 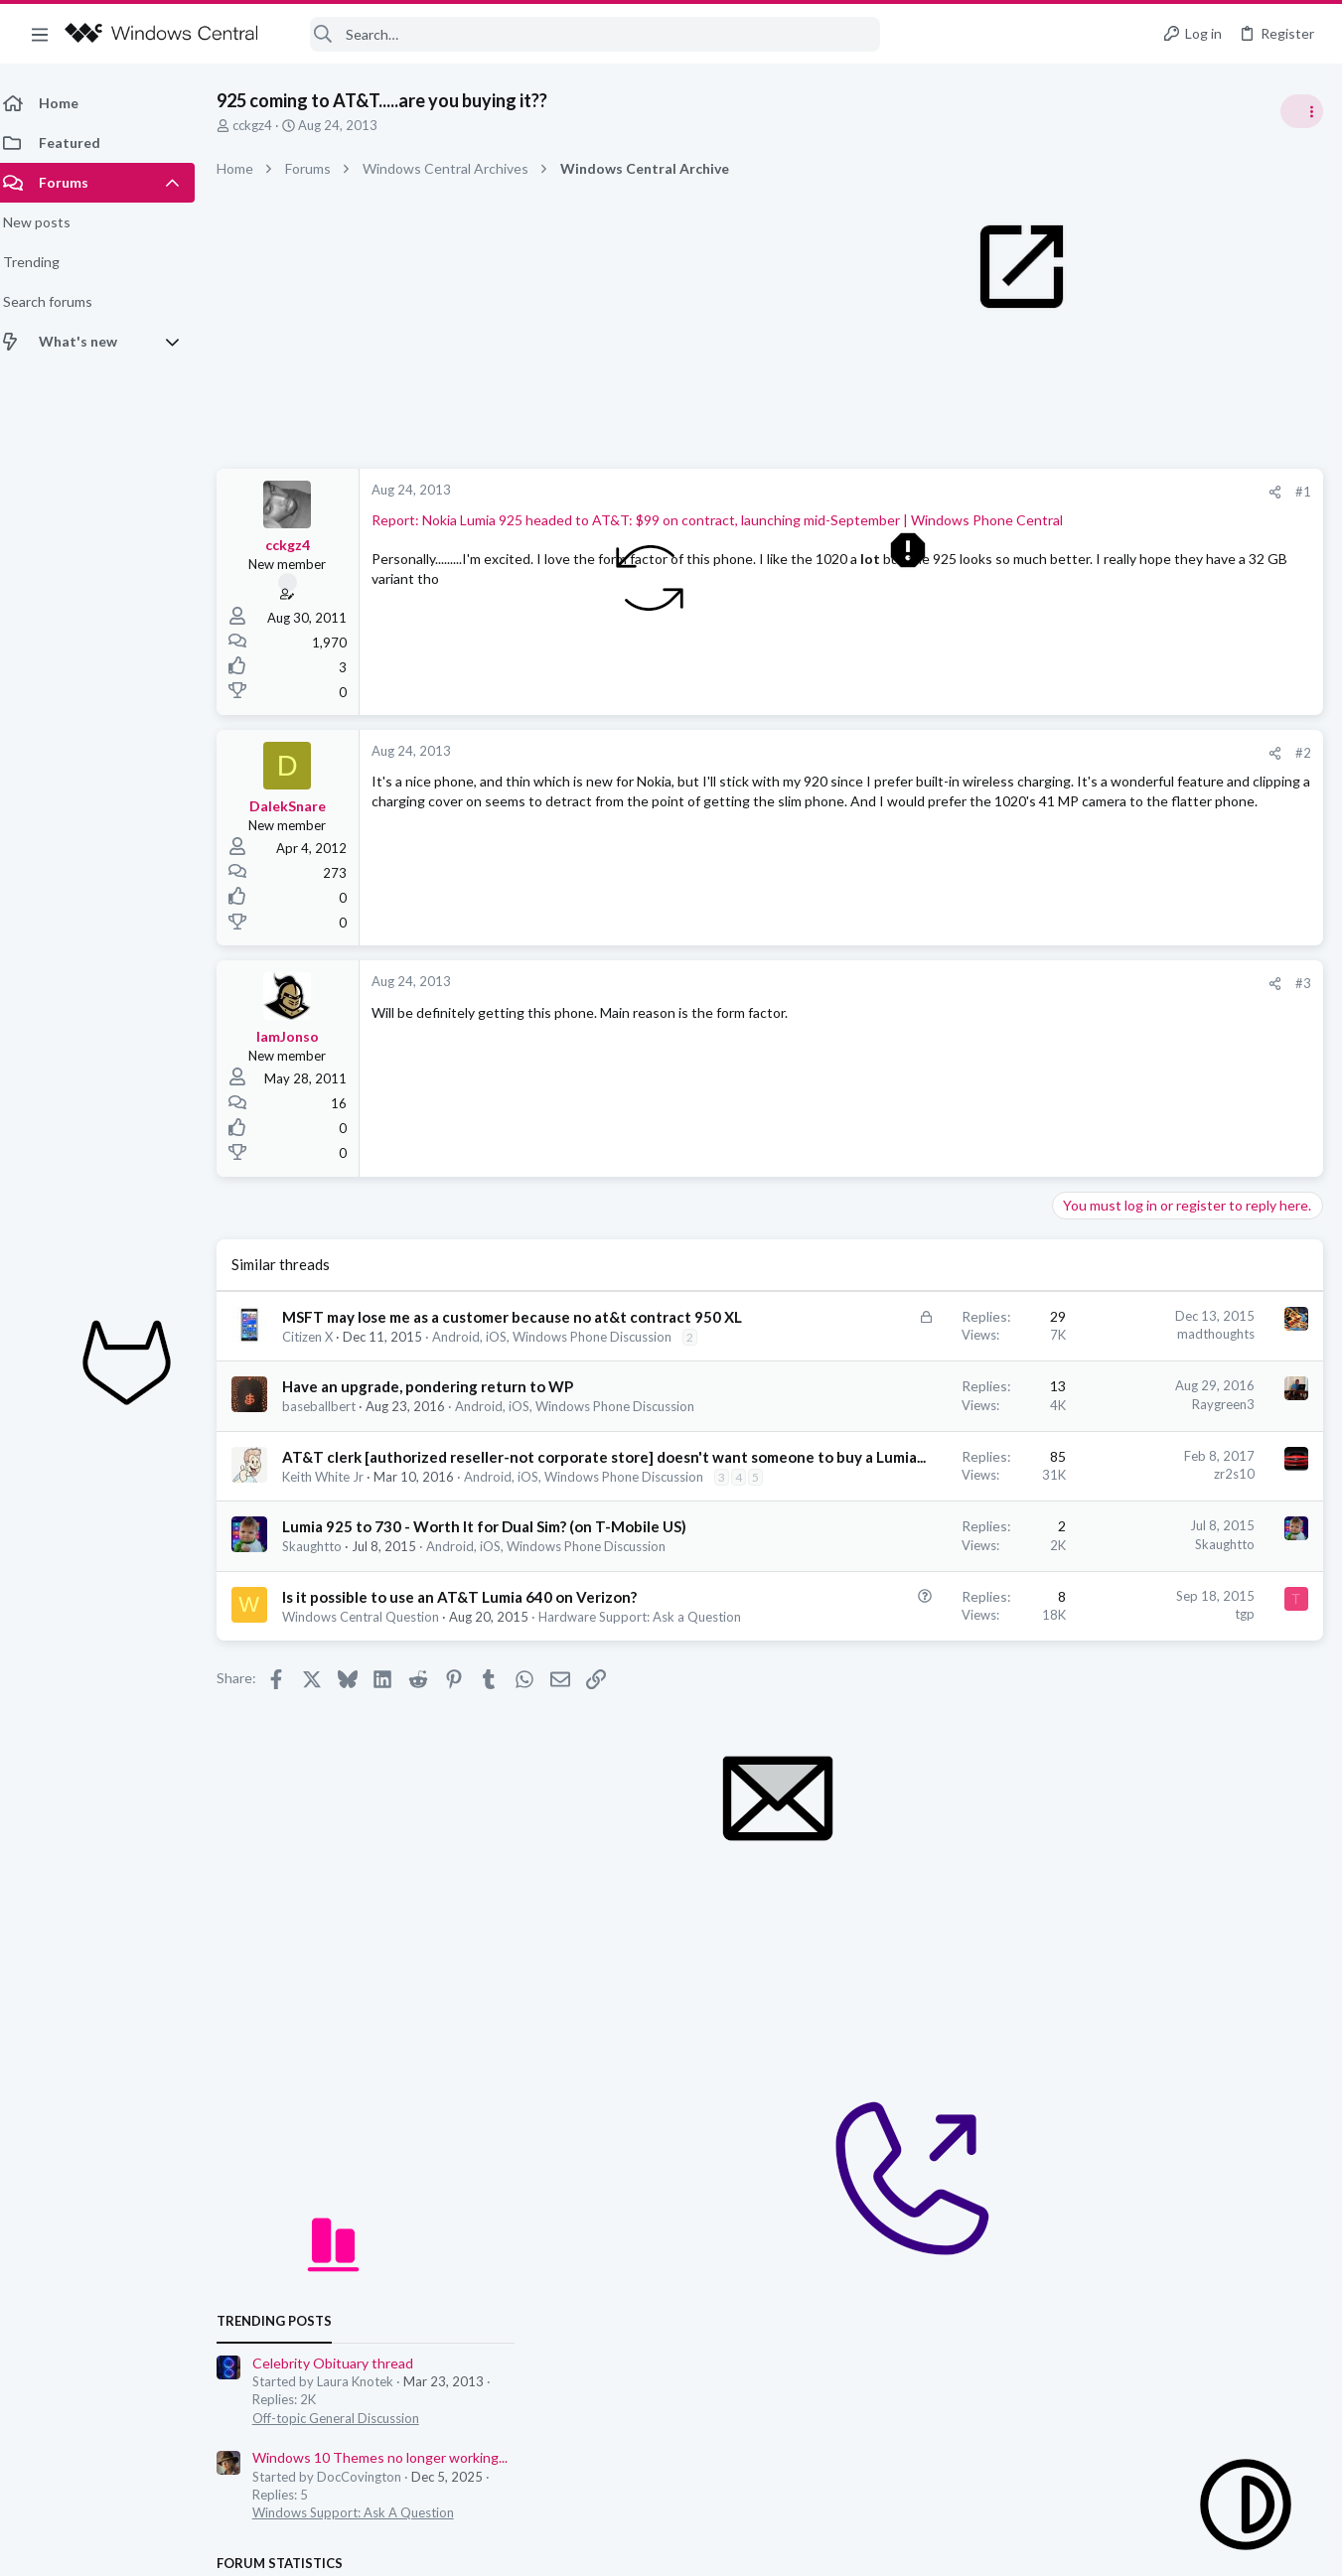 I want to click on open gitlab repository, so click(x=126, y=1360).